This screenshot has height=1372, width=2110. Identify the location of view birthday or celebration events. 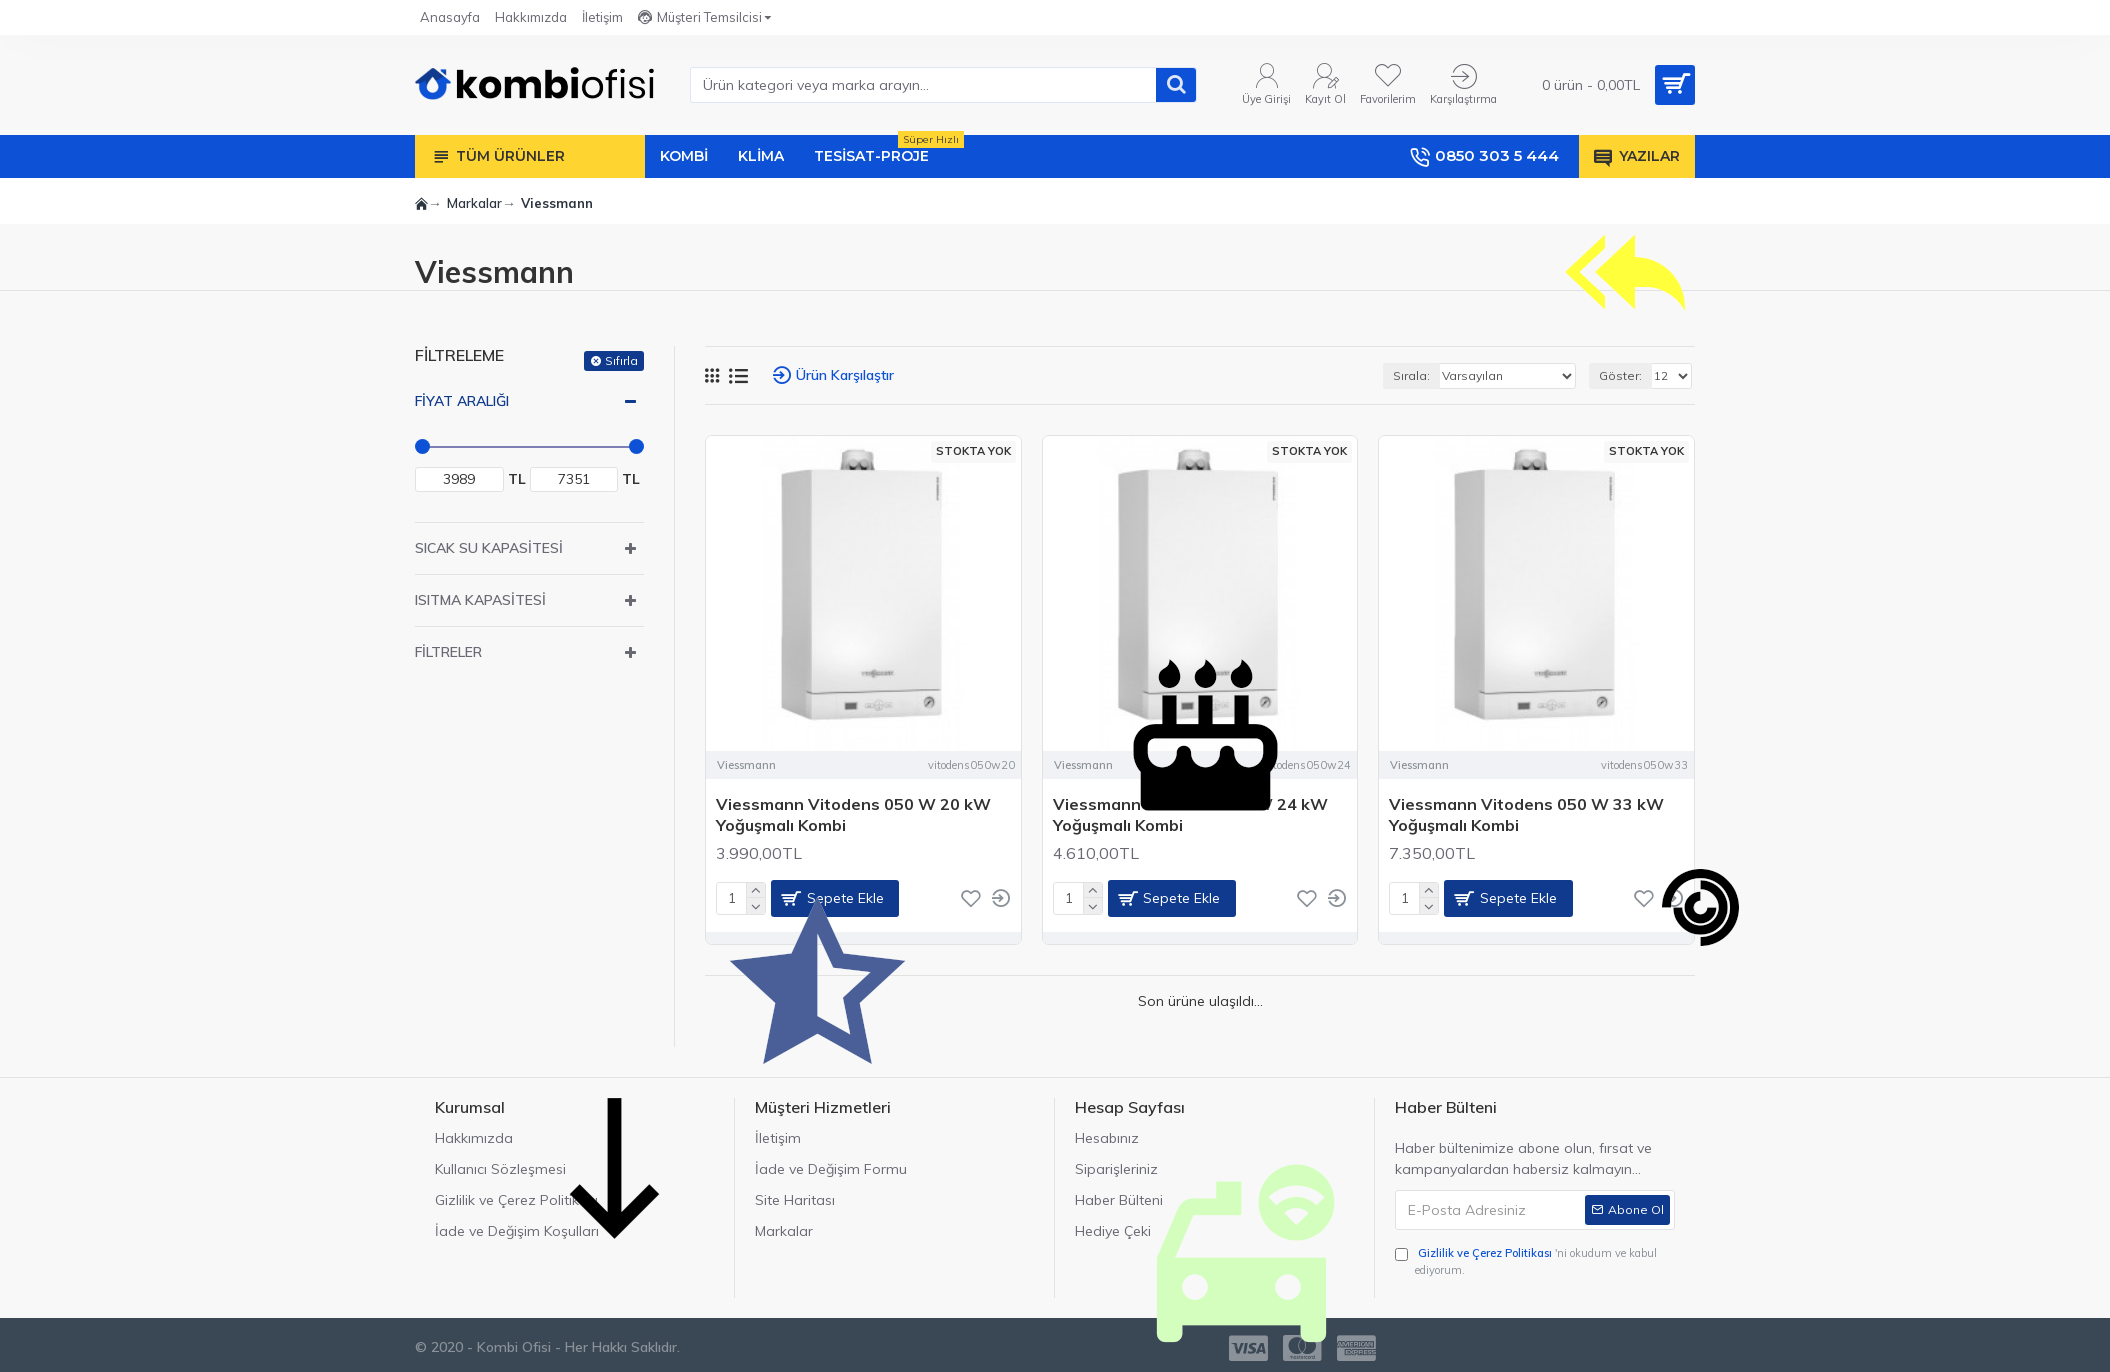
(1205, 738).